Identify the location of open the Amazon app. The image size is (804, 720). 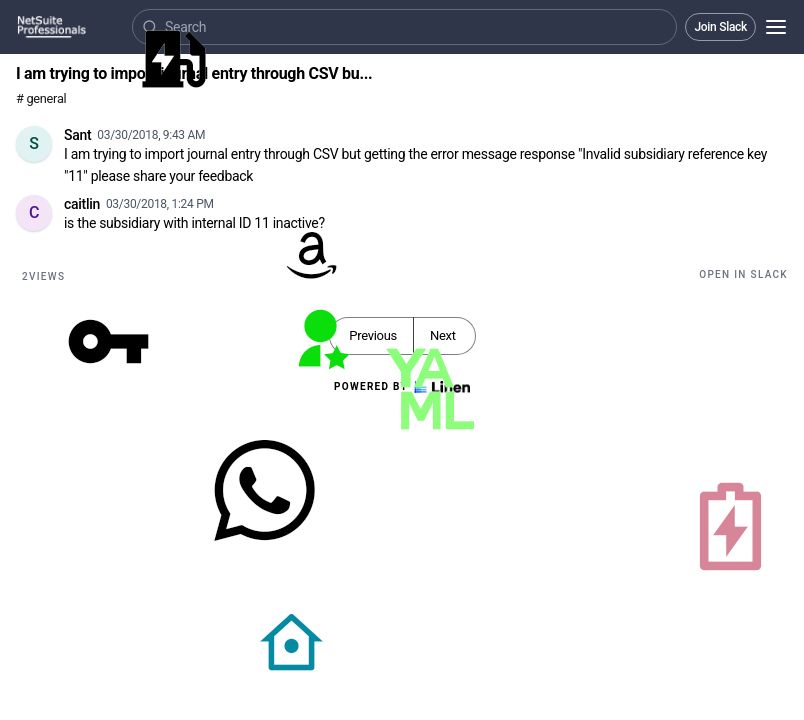
(311, 253).